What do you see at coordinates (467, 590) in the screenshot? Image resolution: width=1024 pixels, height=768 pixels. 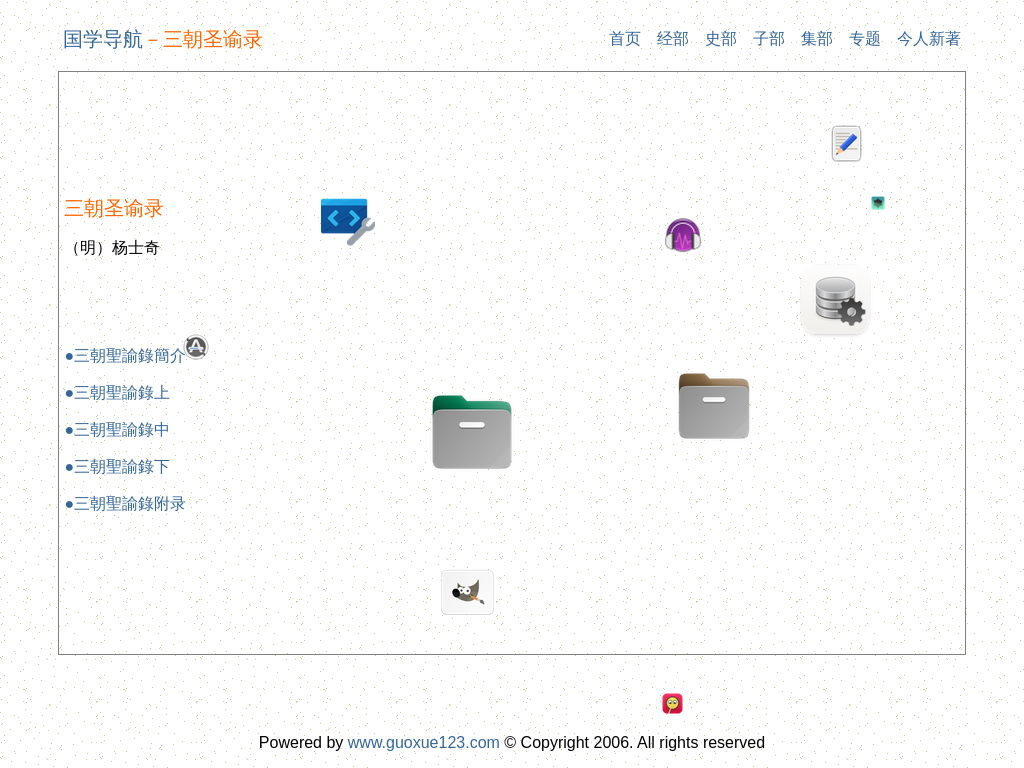 I see `open a GIMP image file` at bounding box center [467, 590].